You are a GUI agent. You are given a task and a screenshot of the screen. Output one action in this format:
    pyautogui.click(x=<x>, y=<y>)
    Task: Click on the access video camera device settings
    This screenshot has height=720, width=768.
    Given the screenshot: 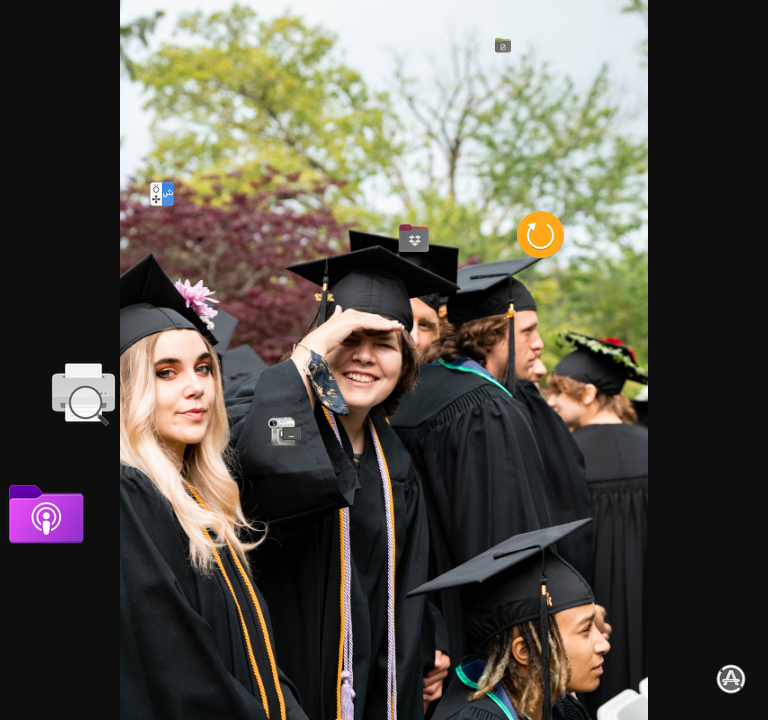 What is the action you would take?
    pyautogui.click(x=284, y=432)
    